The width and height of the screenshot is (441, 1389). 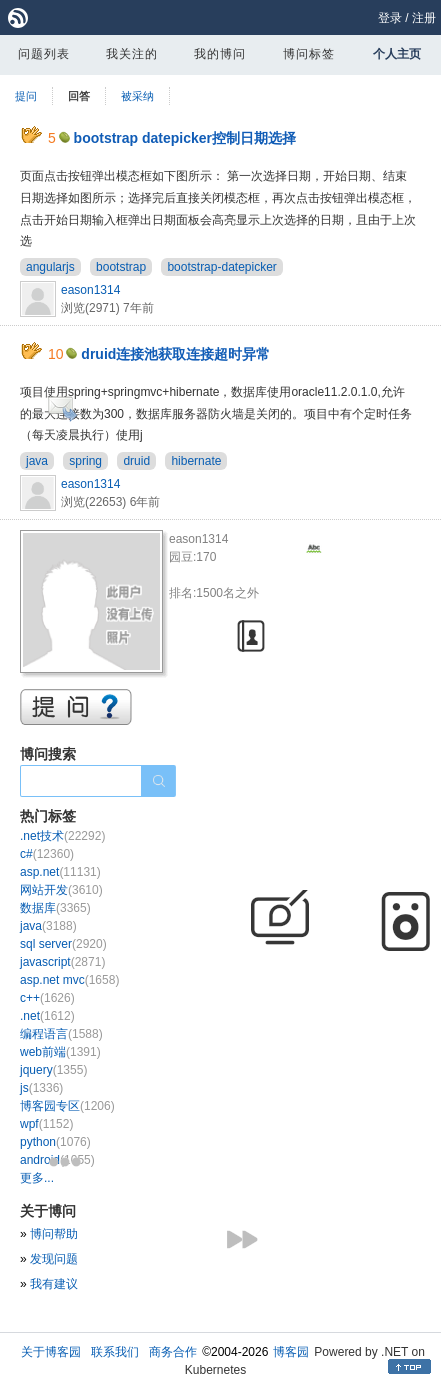 What do you see at coordinates (280, 919) in the screenshot?
I see `customize display and theme settings` at bounding box center [280, 919].